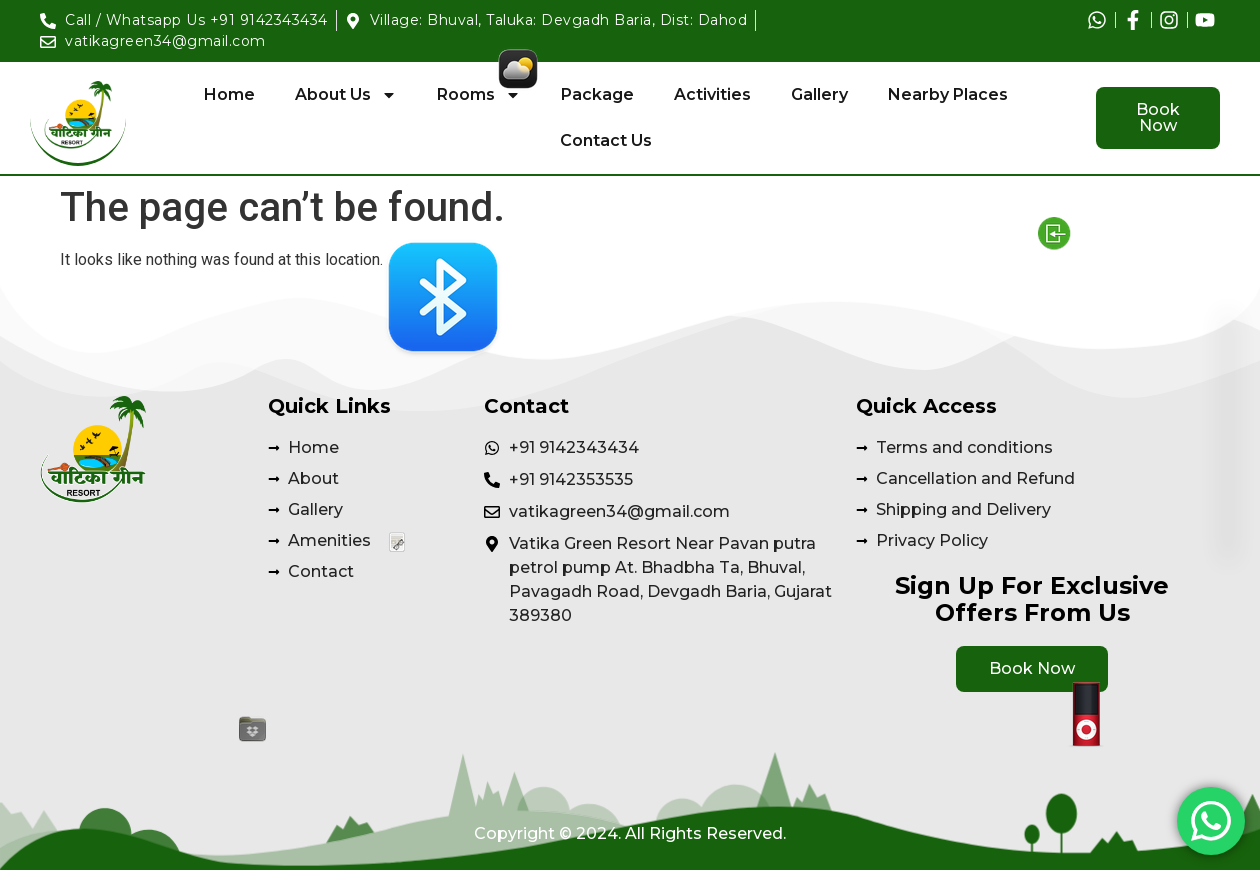 The width and height of the screenshot is (1260, 870). What do you see at coordinates (252, 728) in the screenshot?
I see `open your dropbox synced folder` at bounding box center [252, 728].